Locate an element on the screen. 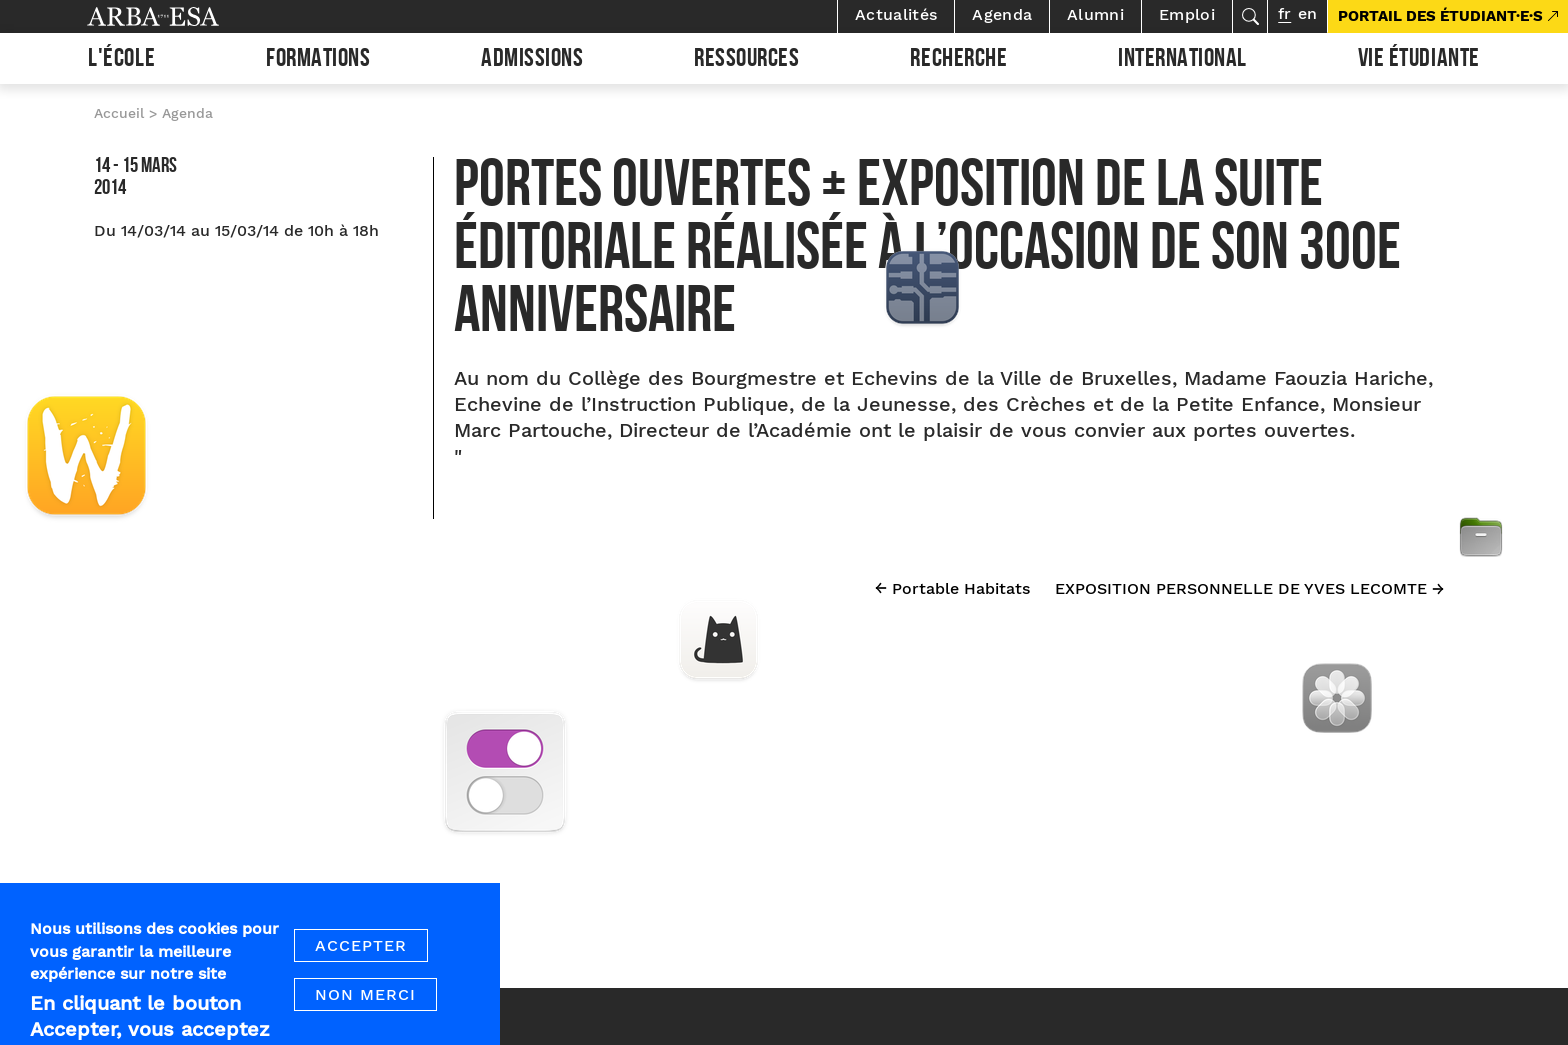 Image resolution: width=1568 pixels, height=1045 pixels. open the file manager is located at coordinates (1481, 537).